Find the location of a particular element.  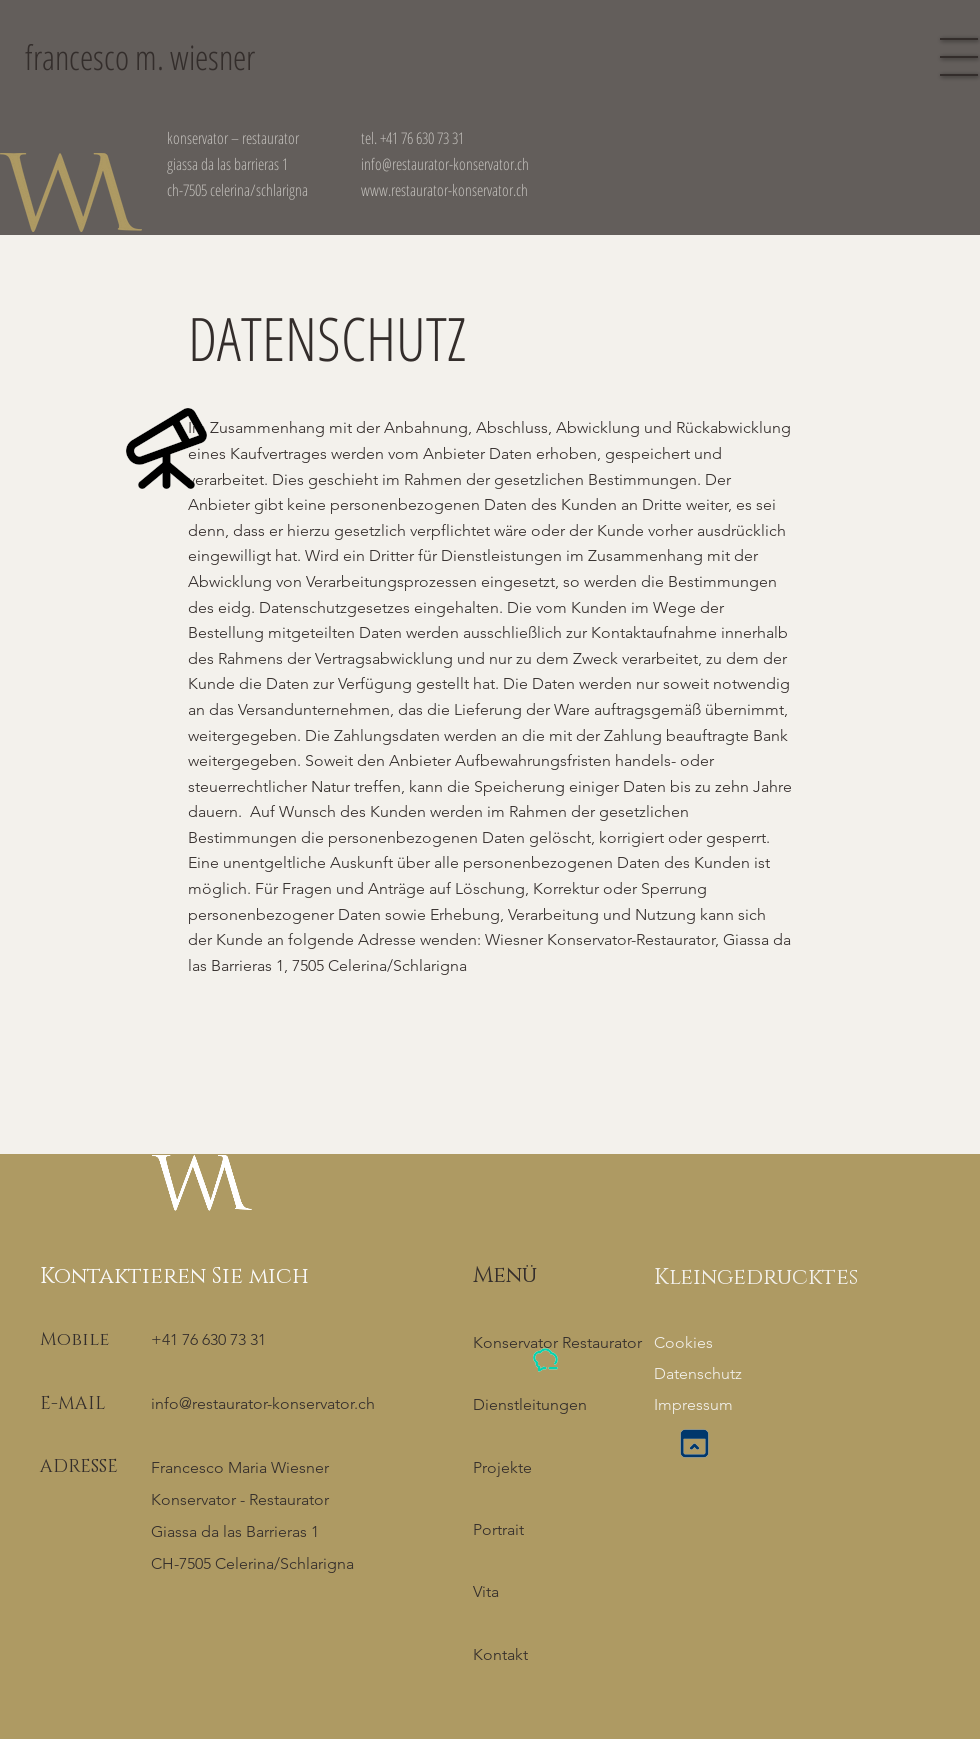

remove a message or conversation is located at coordinates (545, 1360).